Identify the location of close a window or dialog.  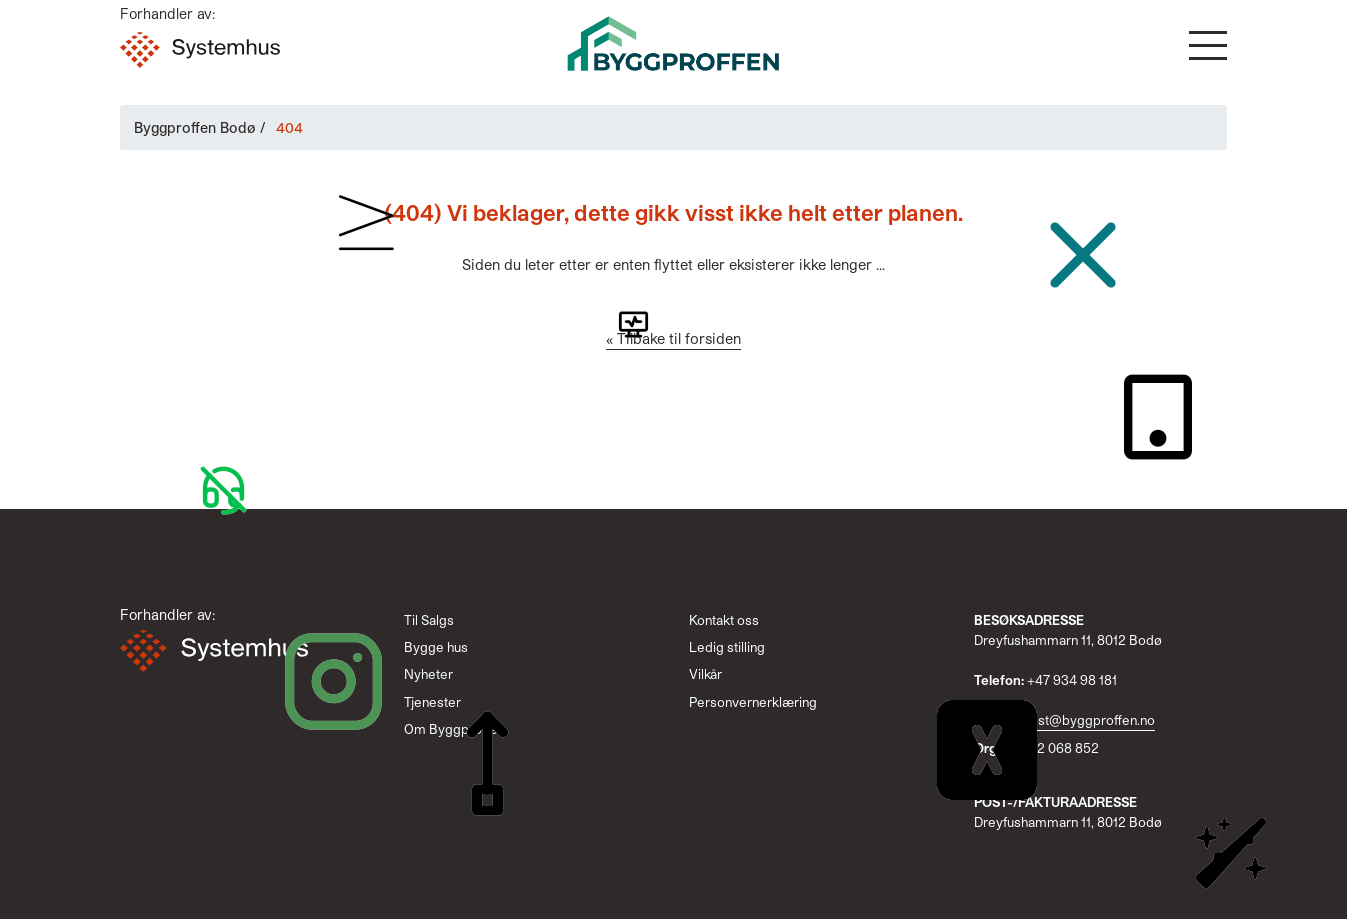
(1083, 255).